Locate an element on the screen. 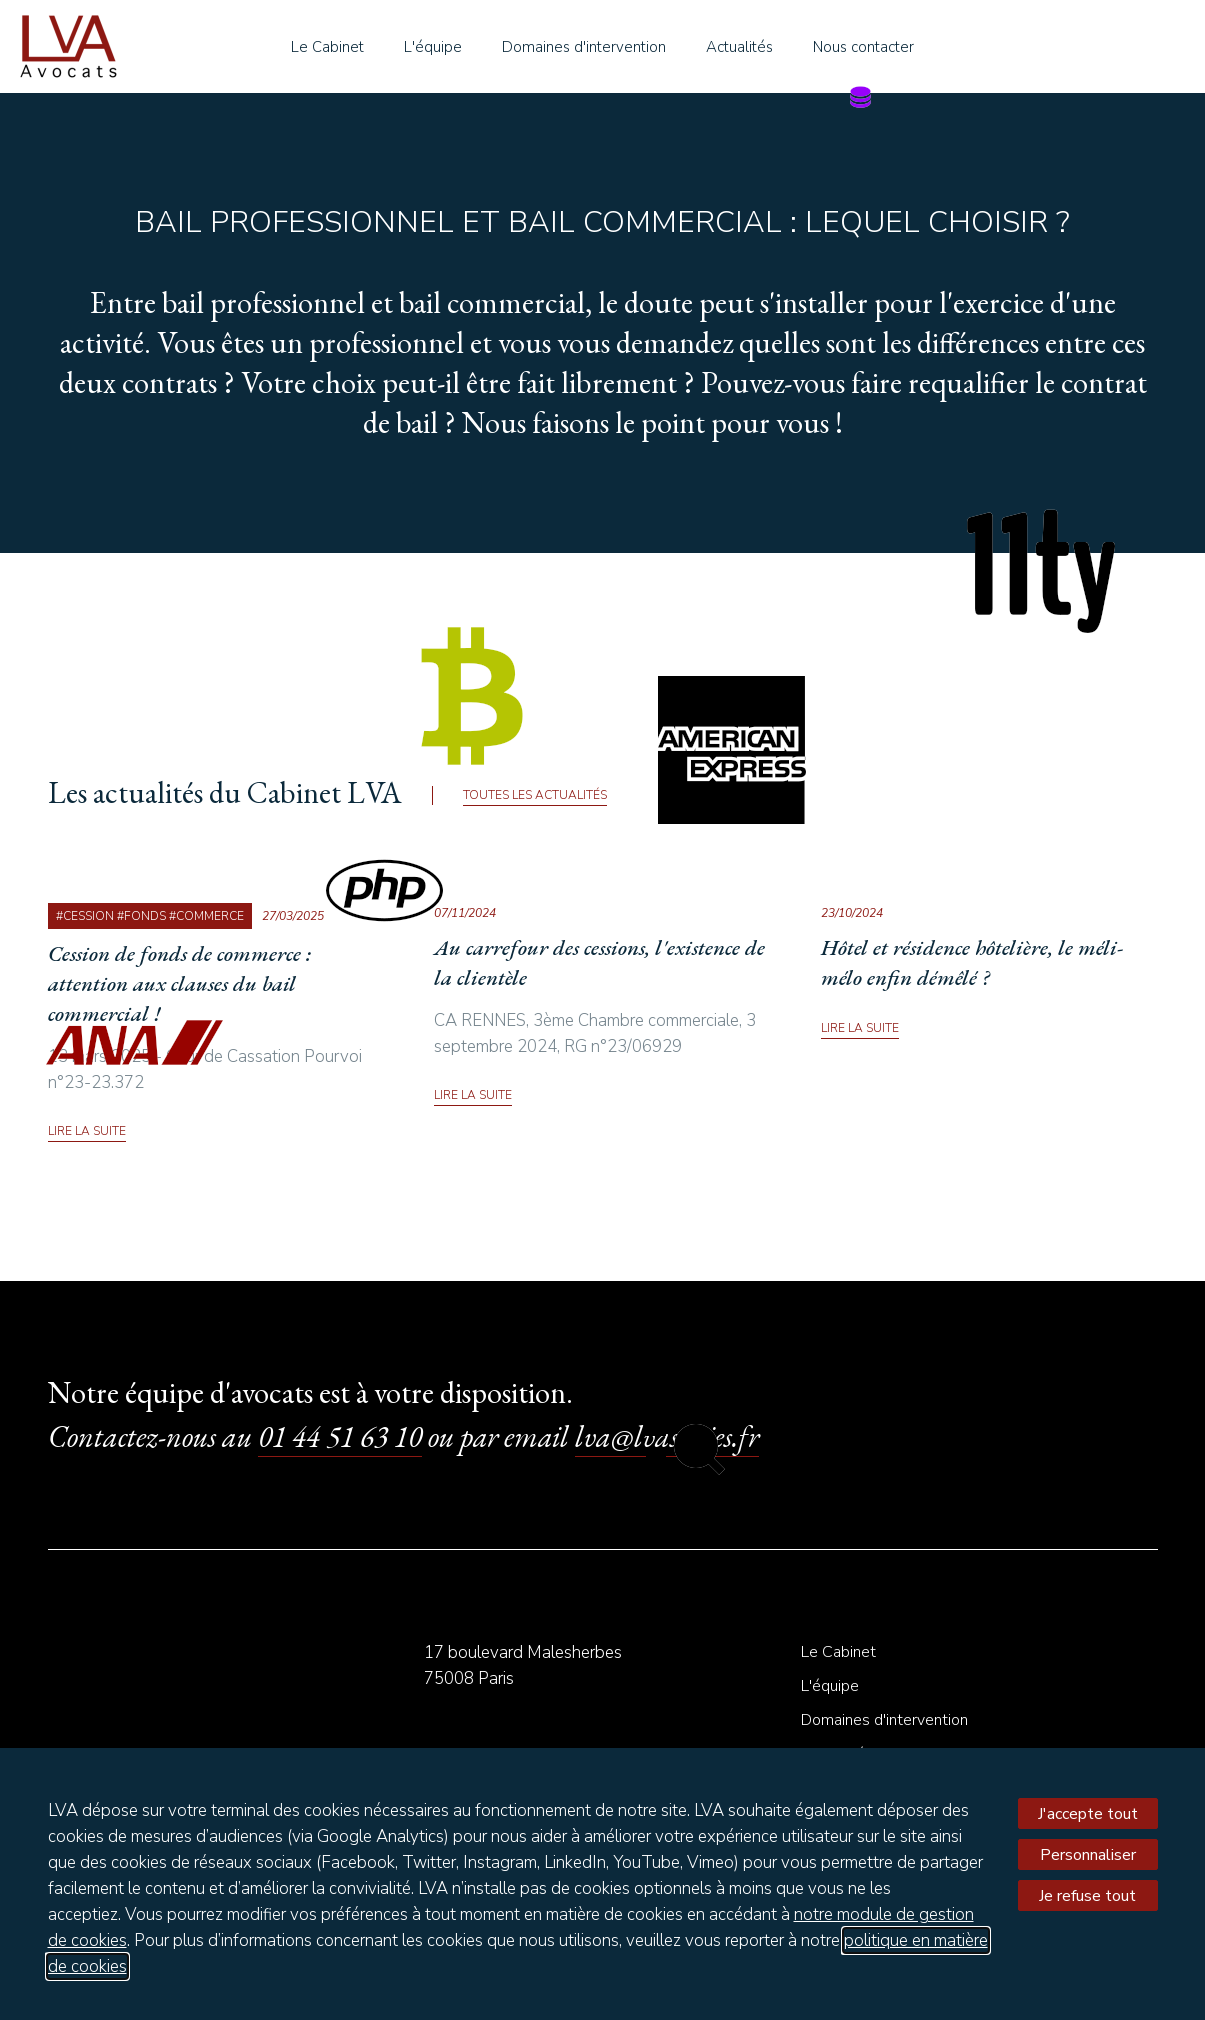 The width and height of the screenshot is (1205, 2020). ANA (All Nippon Airways) airline logo is located at coordinates (134, 1042).